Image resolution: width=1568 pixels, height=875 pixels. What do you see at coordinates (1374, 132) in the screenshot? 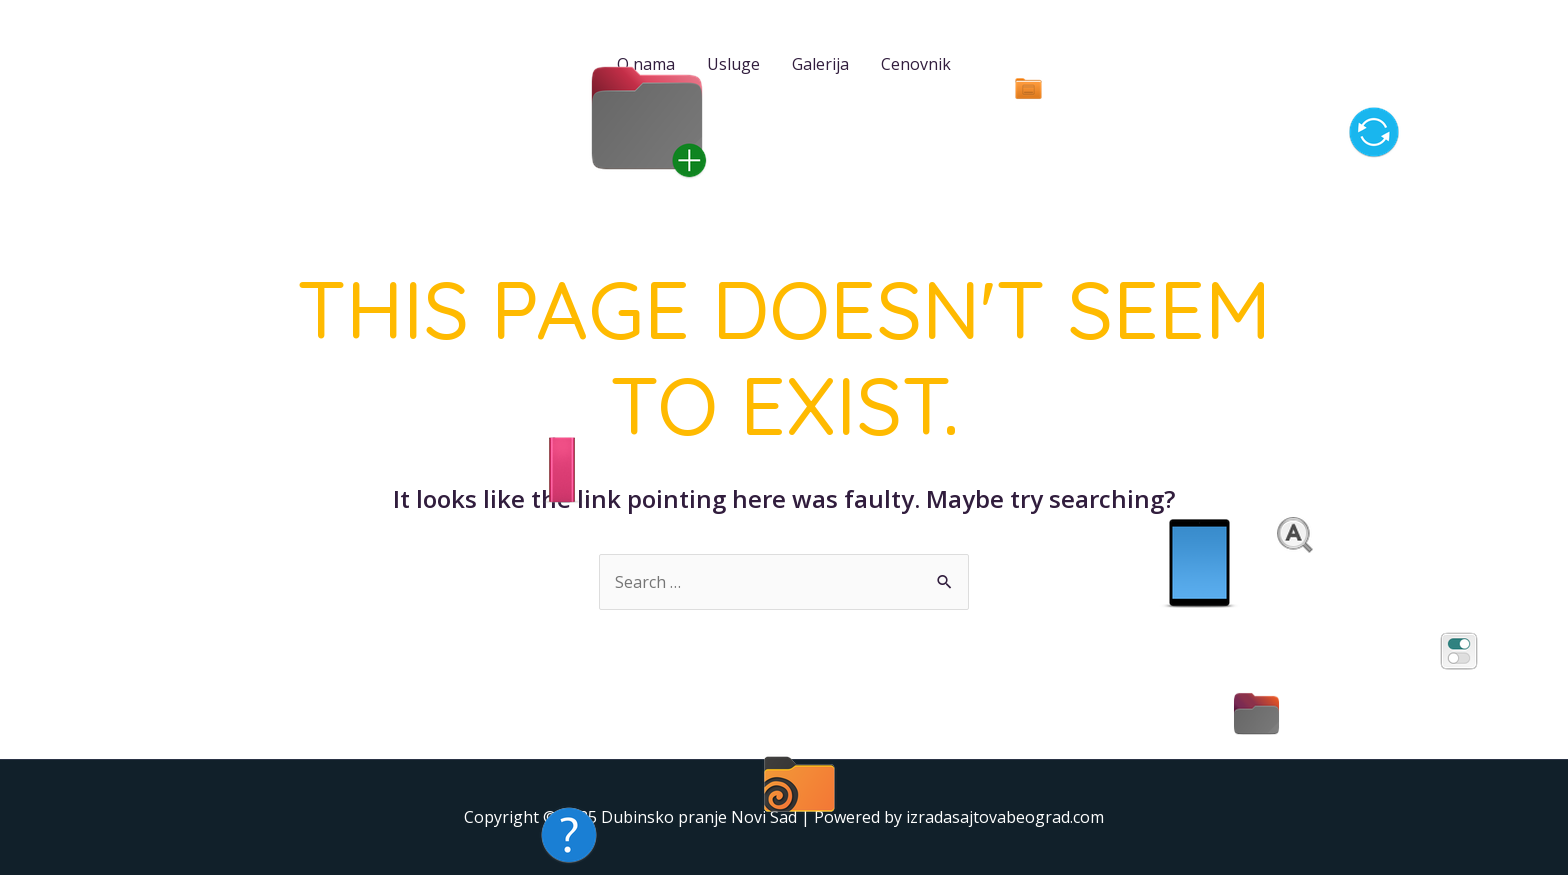
I see `indicates file is syncing with shared folder` at bounding box center [1374, 132].